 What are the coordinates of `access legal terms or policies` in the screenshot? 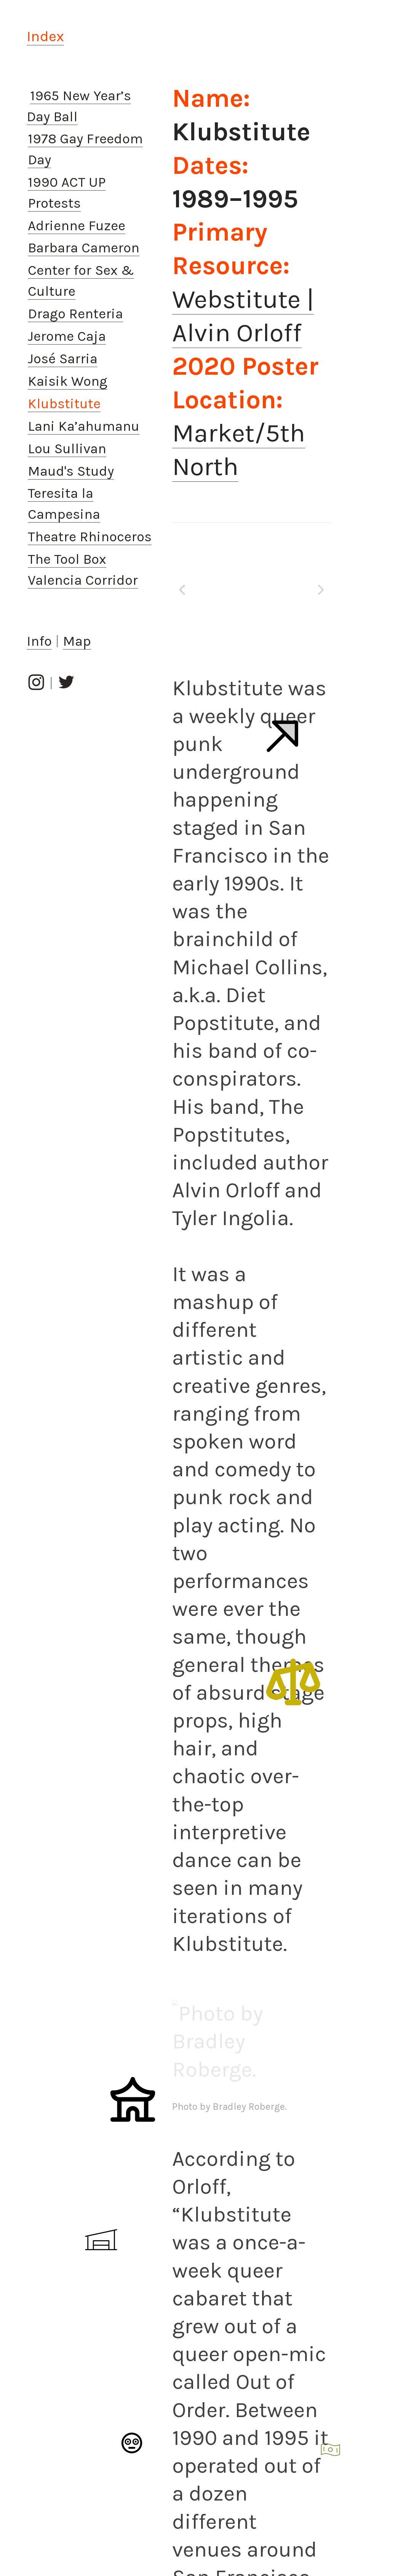 It's located at (293, 1682).